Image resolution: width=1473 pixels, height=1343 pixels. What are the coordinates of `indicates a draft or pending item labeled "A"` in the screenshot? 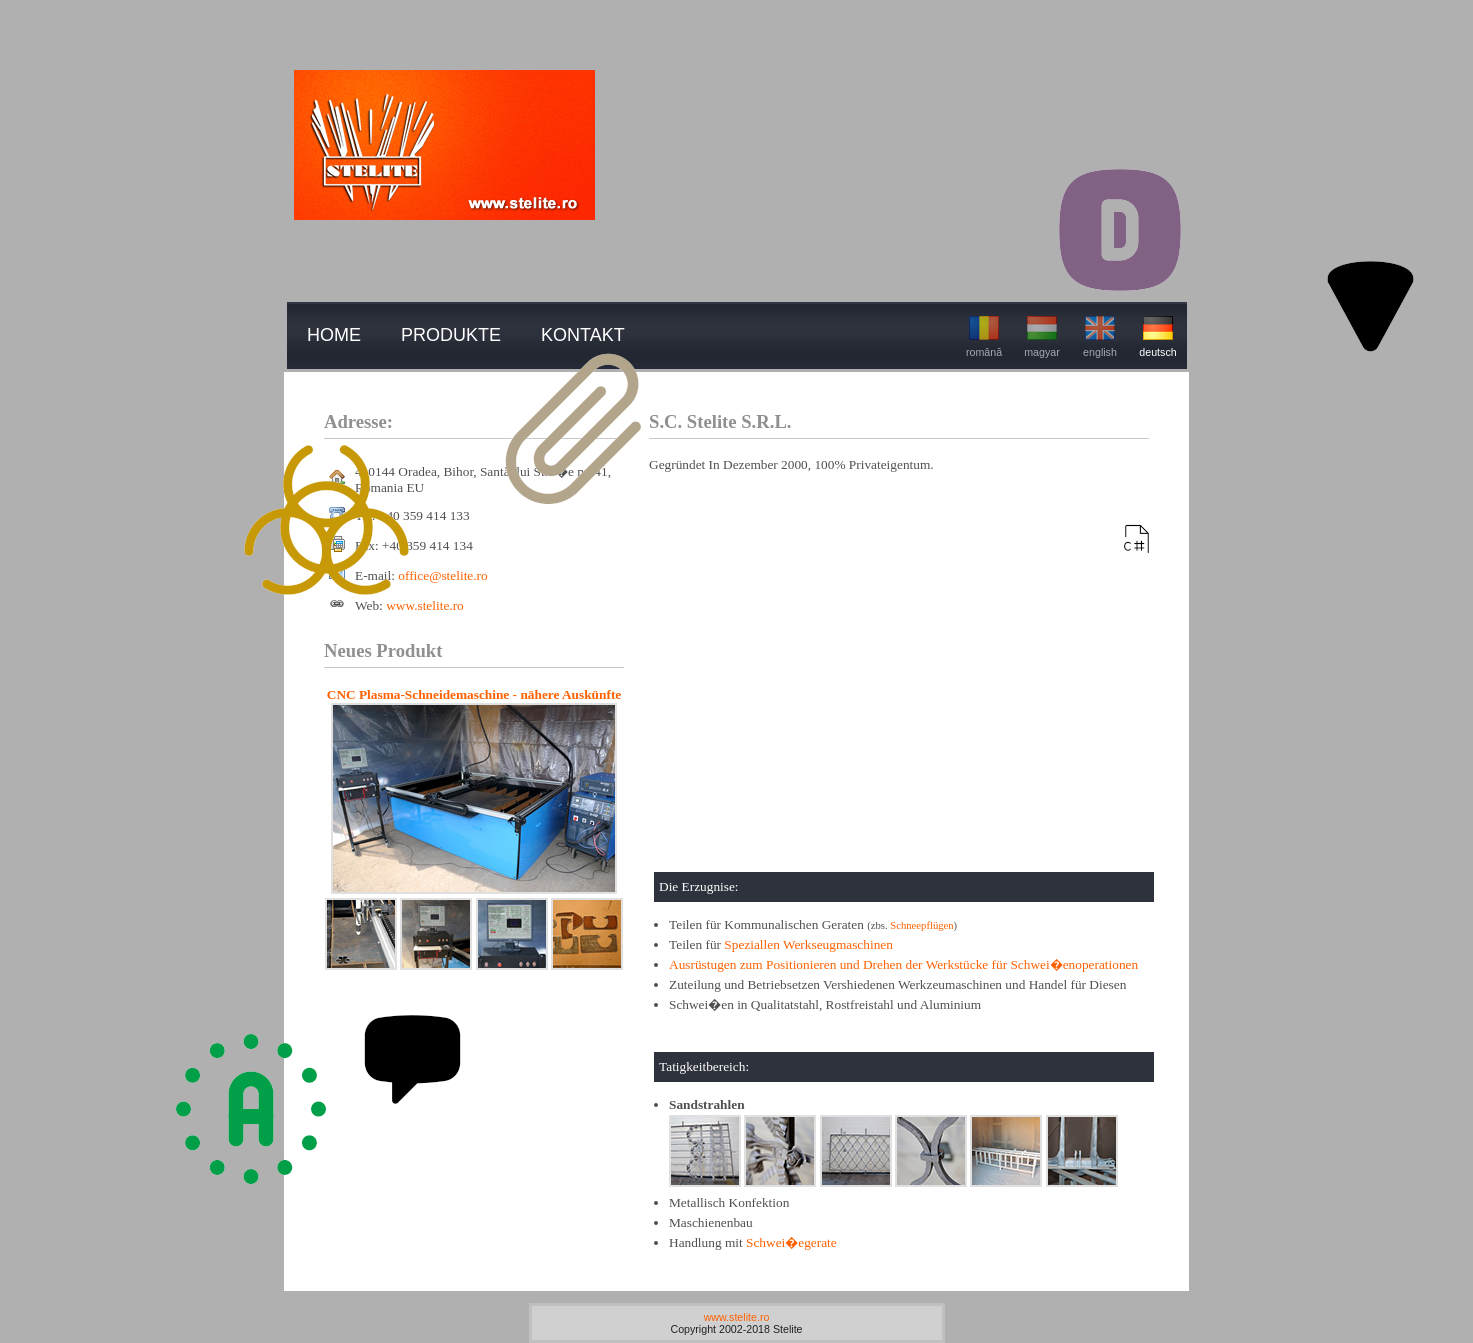 It's located at (251, 1109).